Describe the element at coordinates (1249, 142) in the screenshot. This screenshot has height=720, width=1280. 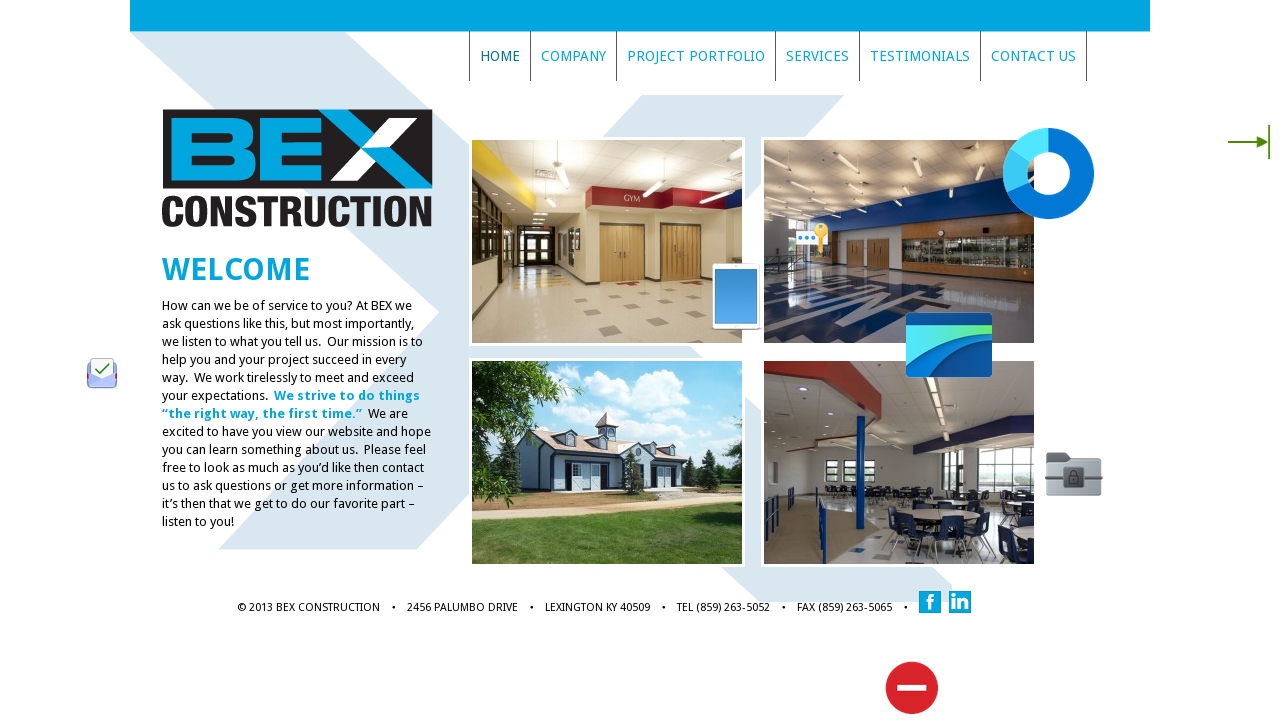
I see `jump to the last item in a list` at that location.